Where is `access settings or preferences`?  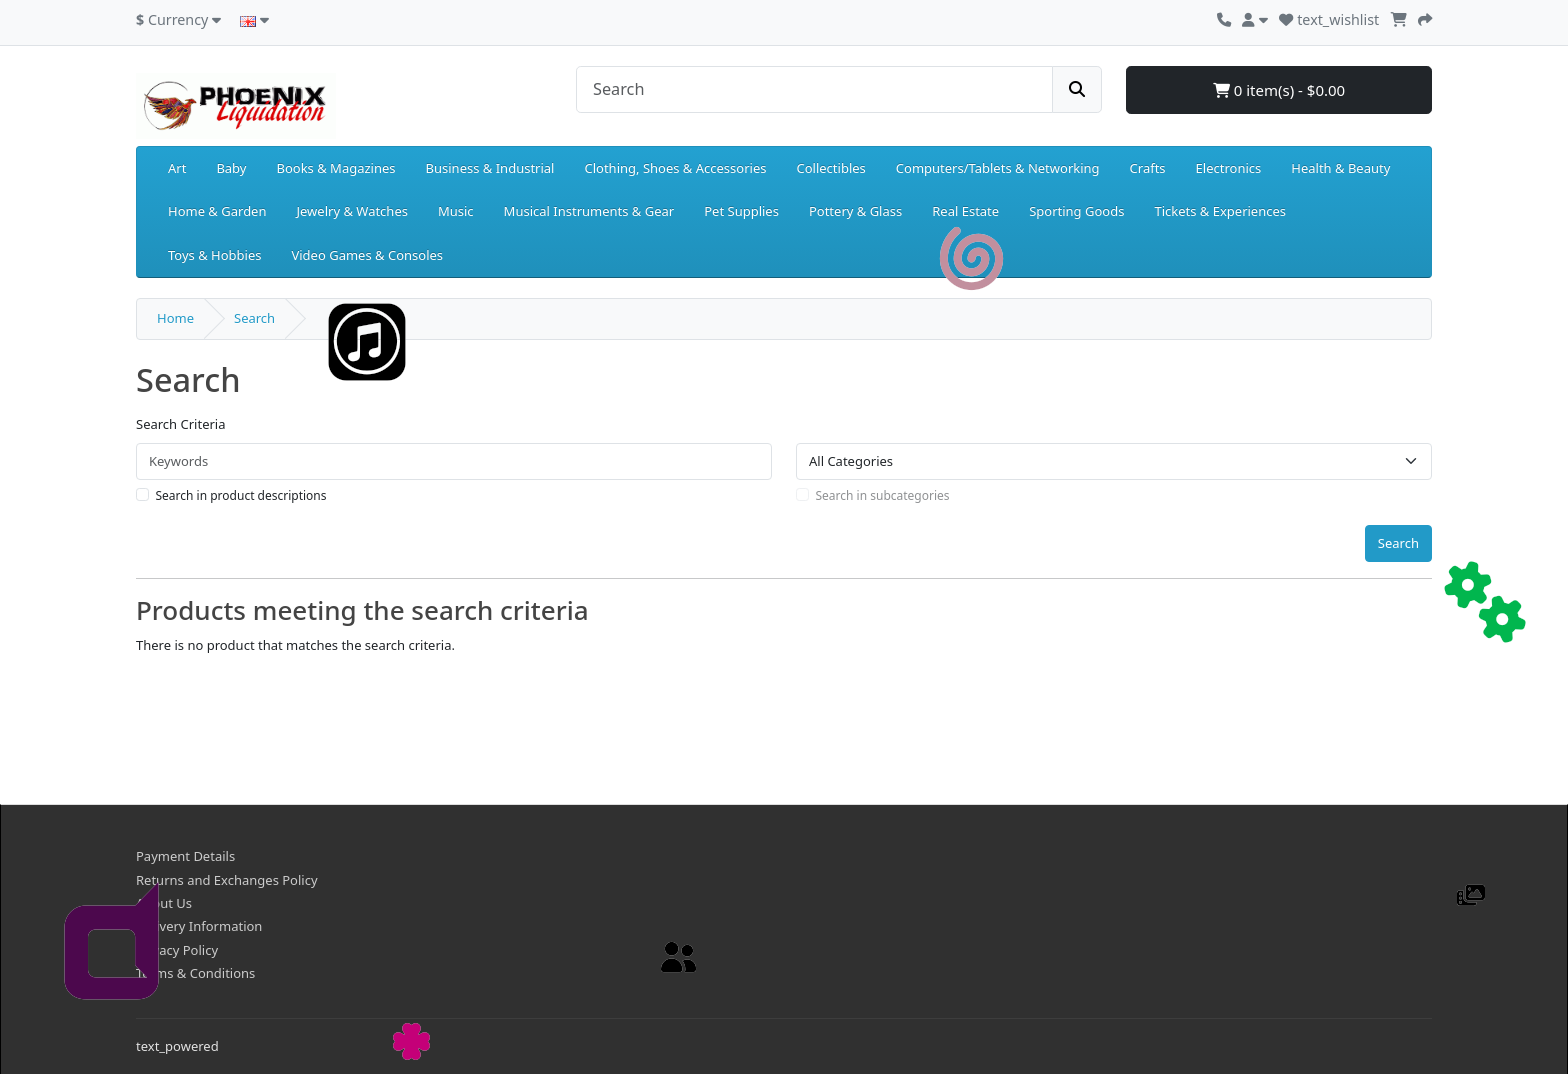
access settings or preferences is located at coordinates (1485, 602).